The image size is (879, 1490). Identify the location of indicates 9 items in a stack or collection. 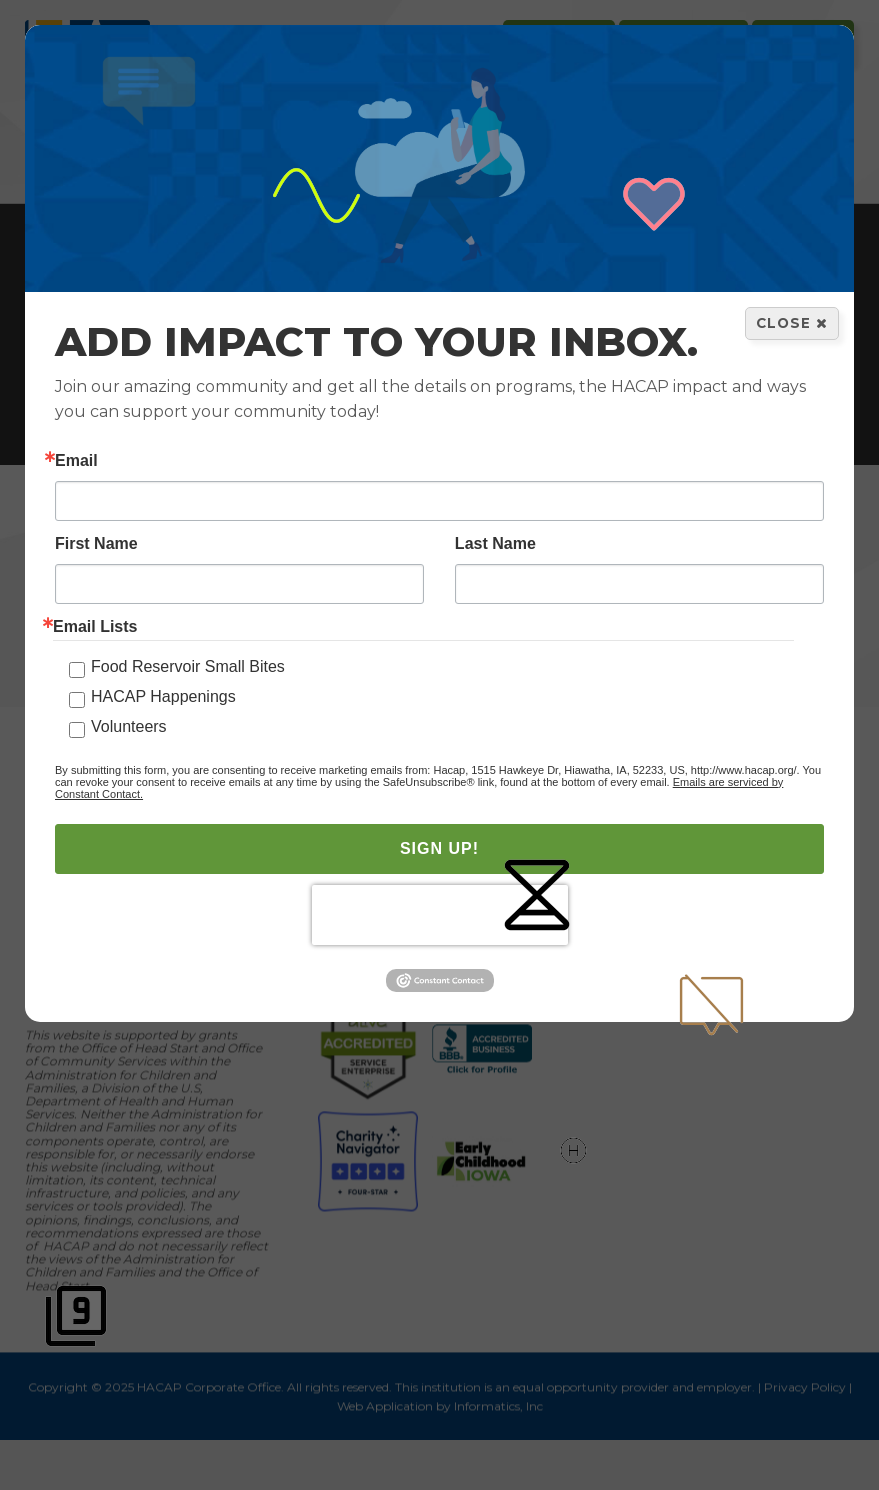
(76, 1316).